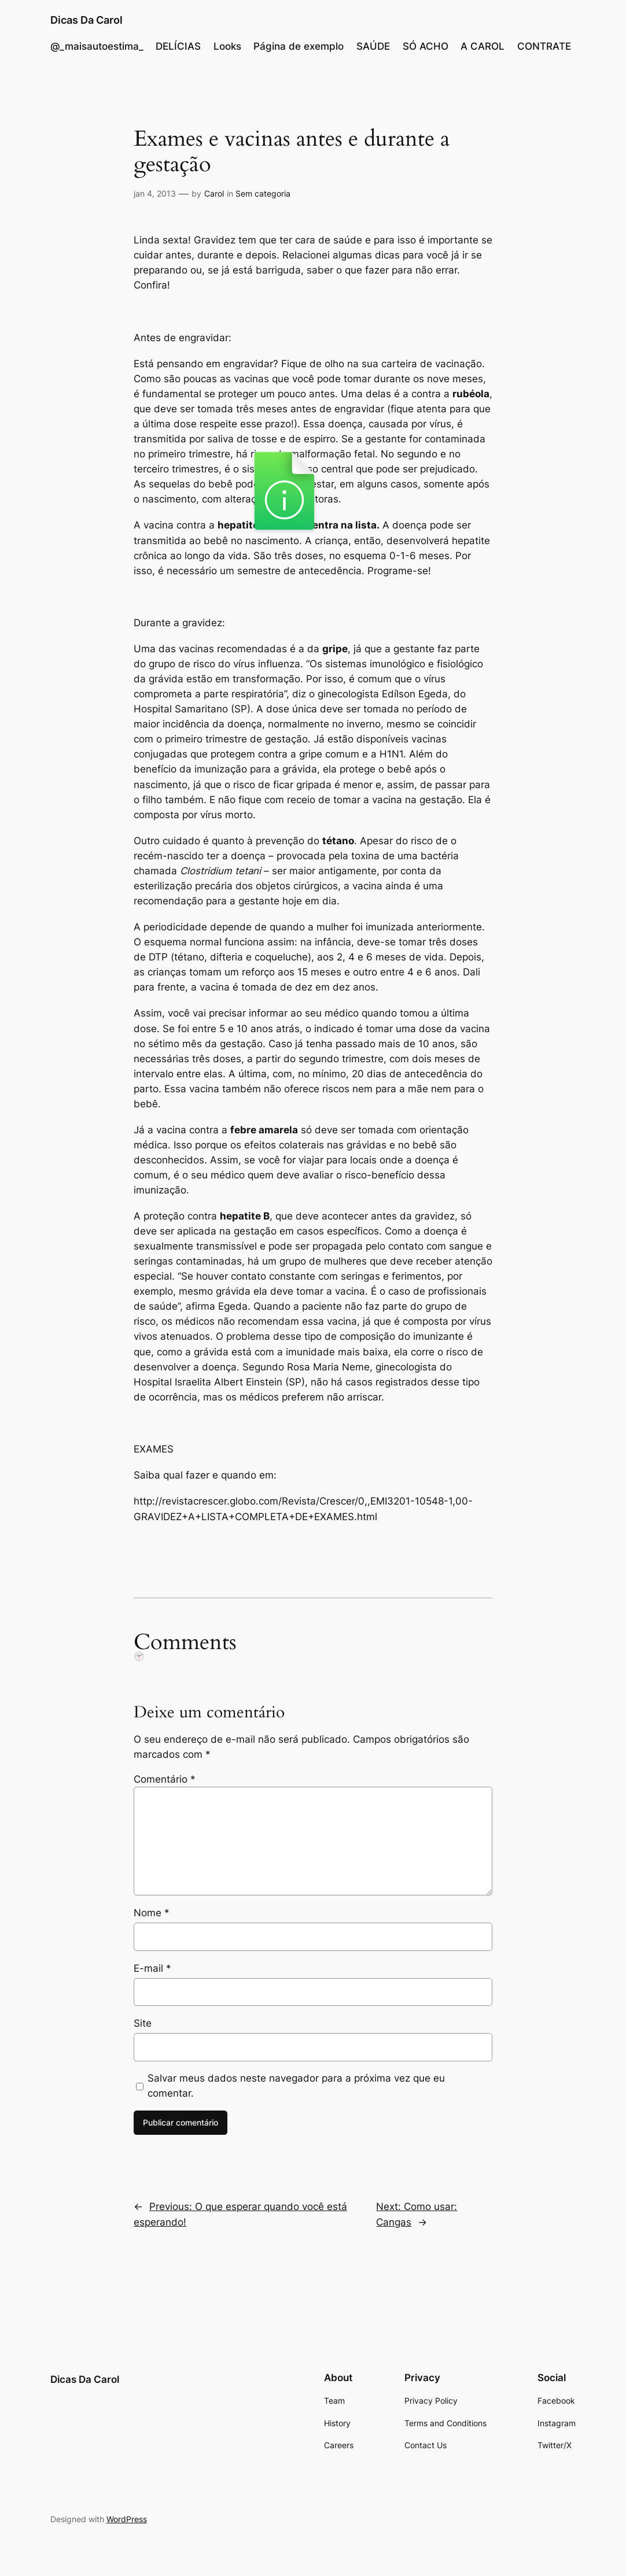 The height and width of the screenshot is (2576, 626). I want to click on open recently accessed documents, so click(139, 1656).